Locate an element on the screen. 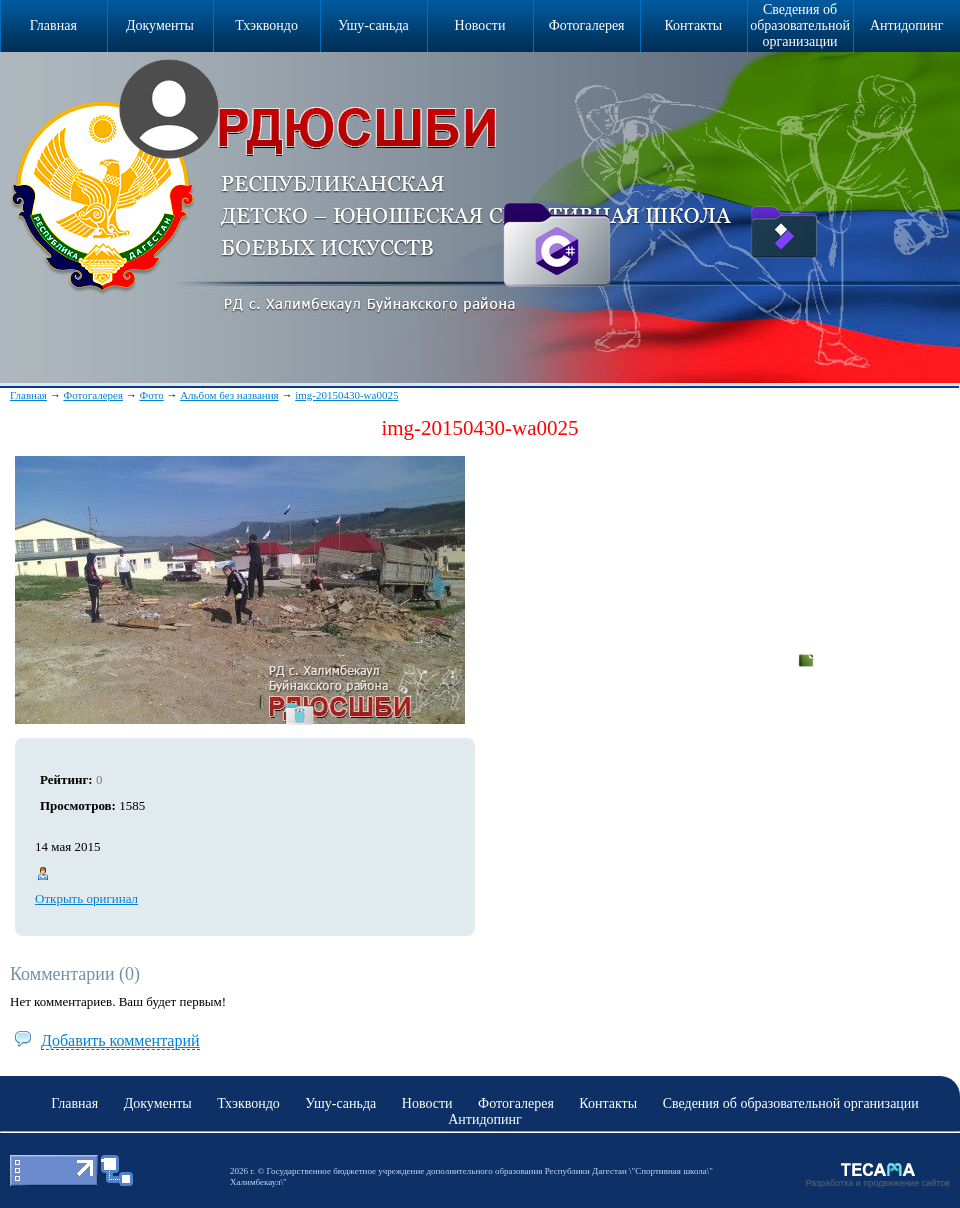 Image resolution: width=960 pixels, height=1208 pixels. change desktop wallpaper settings is located at coordinates (806, 660).